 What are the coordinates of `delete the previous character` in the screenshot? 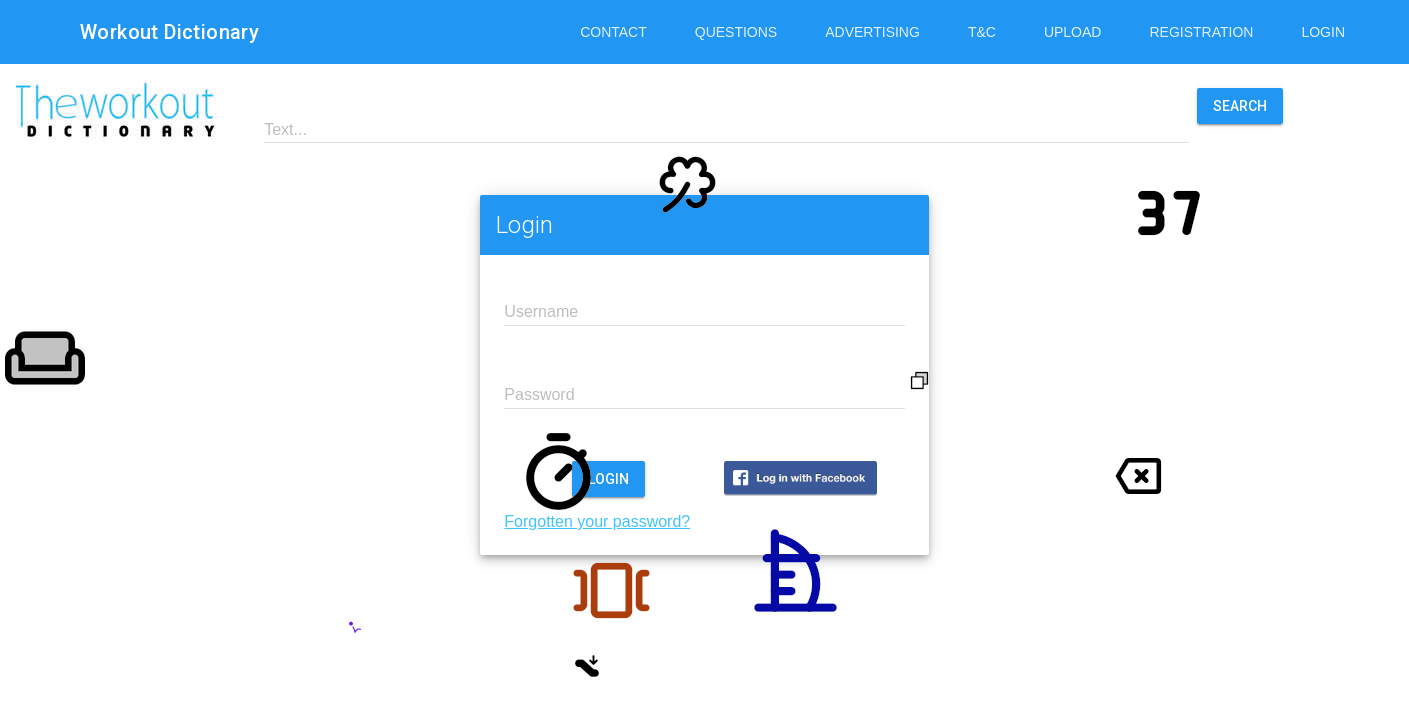 It's located at (1140, 476).